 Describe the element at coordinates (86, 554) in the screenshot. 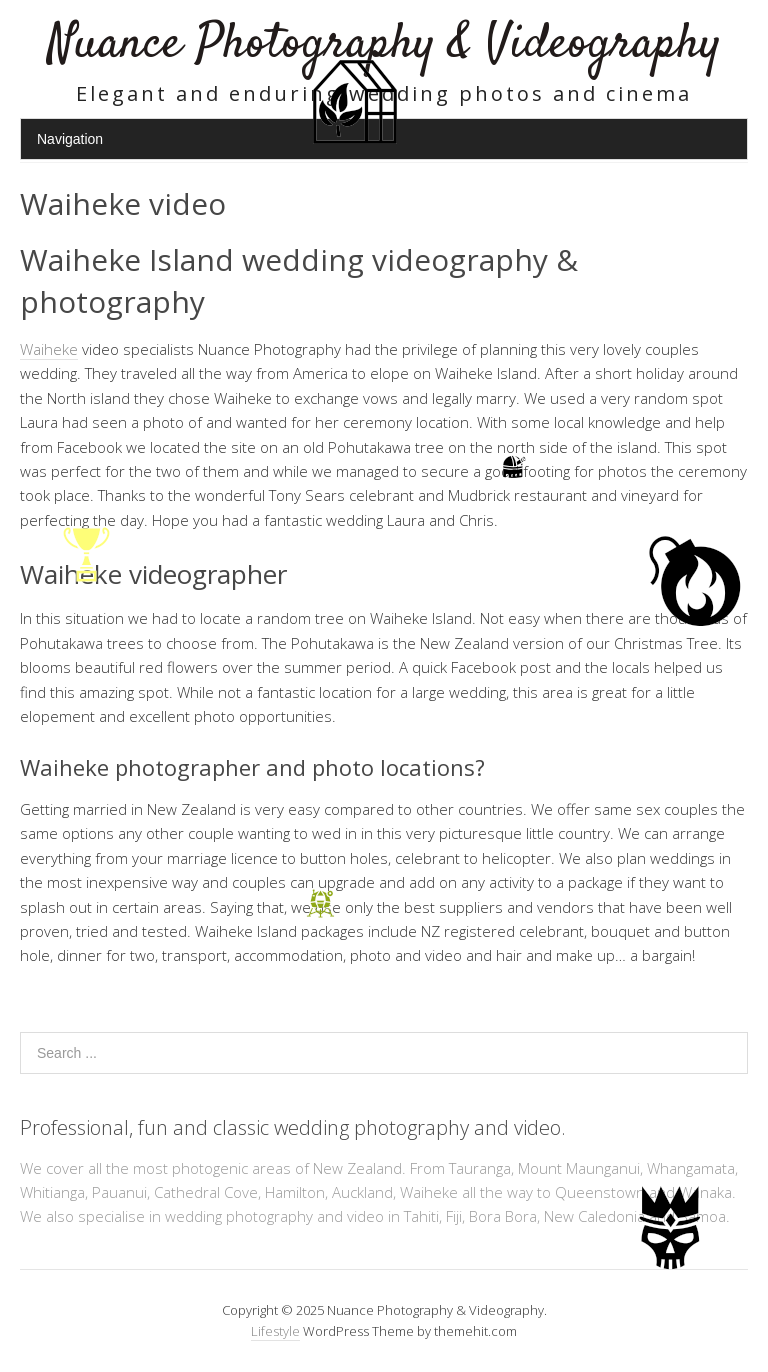

I see `view achievements or awards` at that location.